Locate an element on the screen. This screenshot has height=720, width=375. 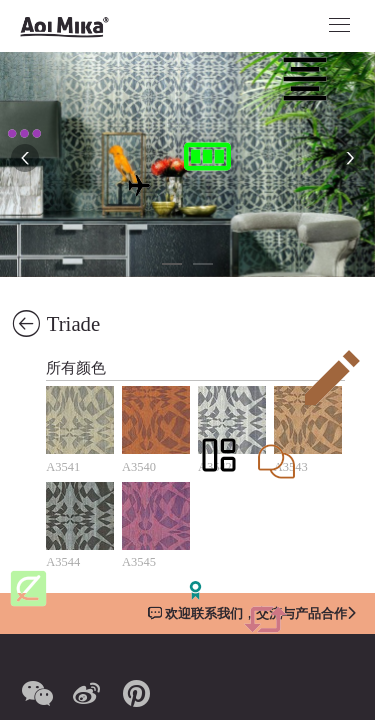
enable airplane mode is located at coordinates (139, 185).